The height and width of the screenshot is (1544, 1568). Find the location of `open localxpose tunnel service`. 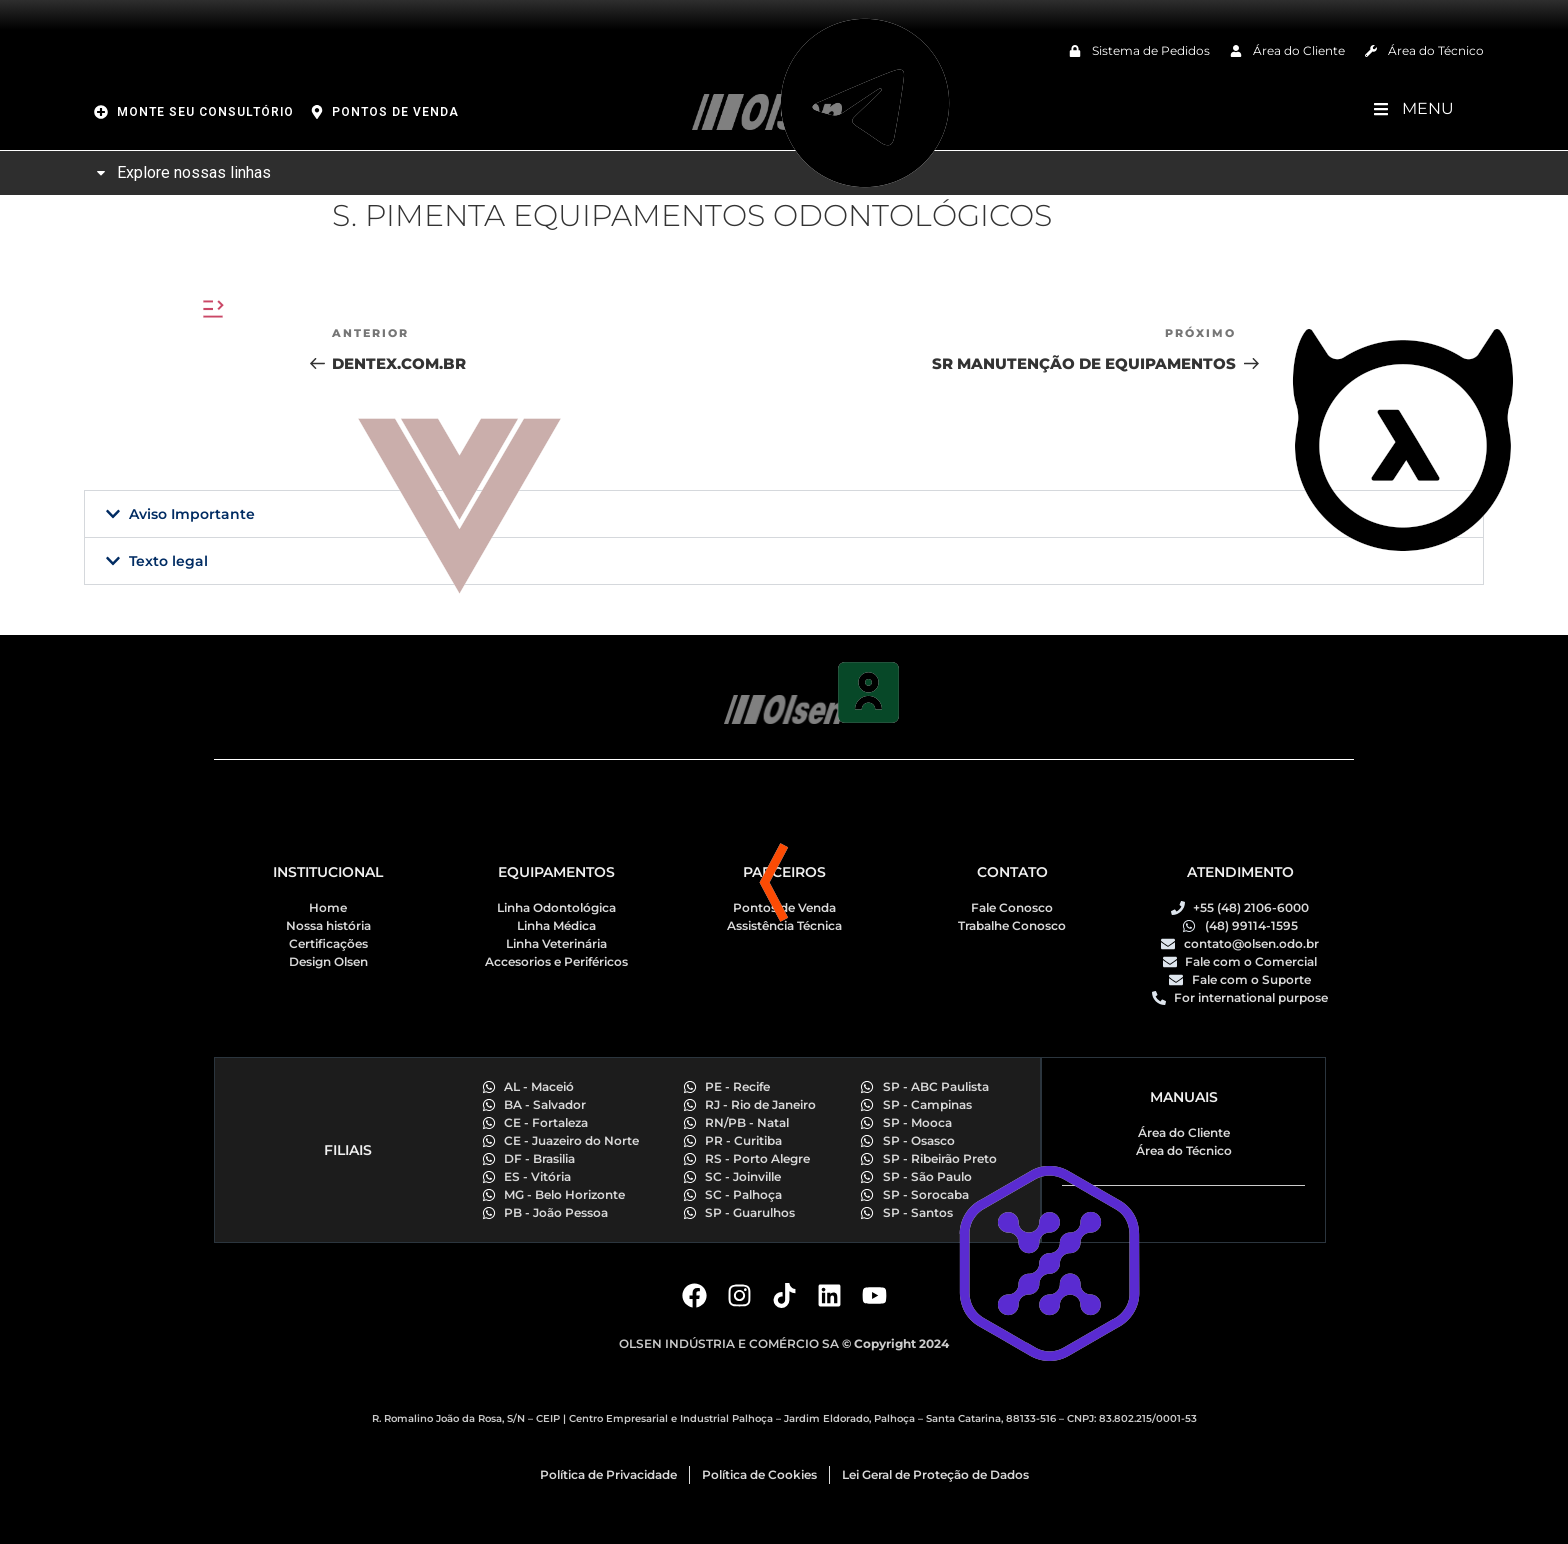

open localxpose tunnel service is located at coordinates (1049, 1263).